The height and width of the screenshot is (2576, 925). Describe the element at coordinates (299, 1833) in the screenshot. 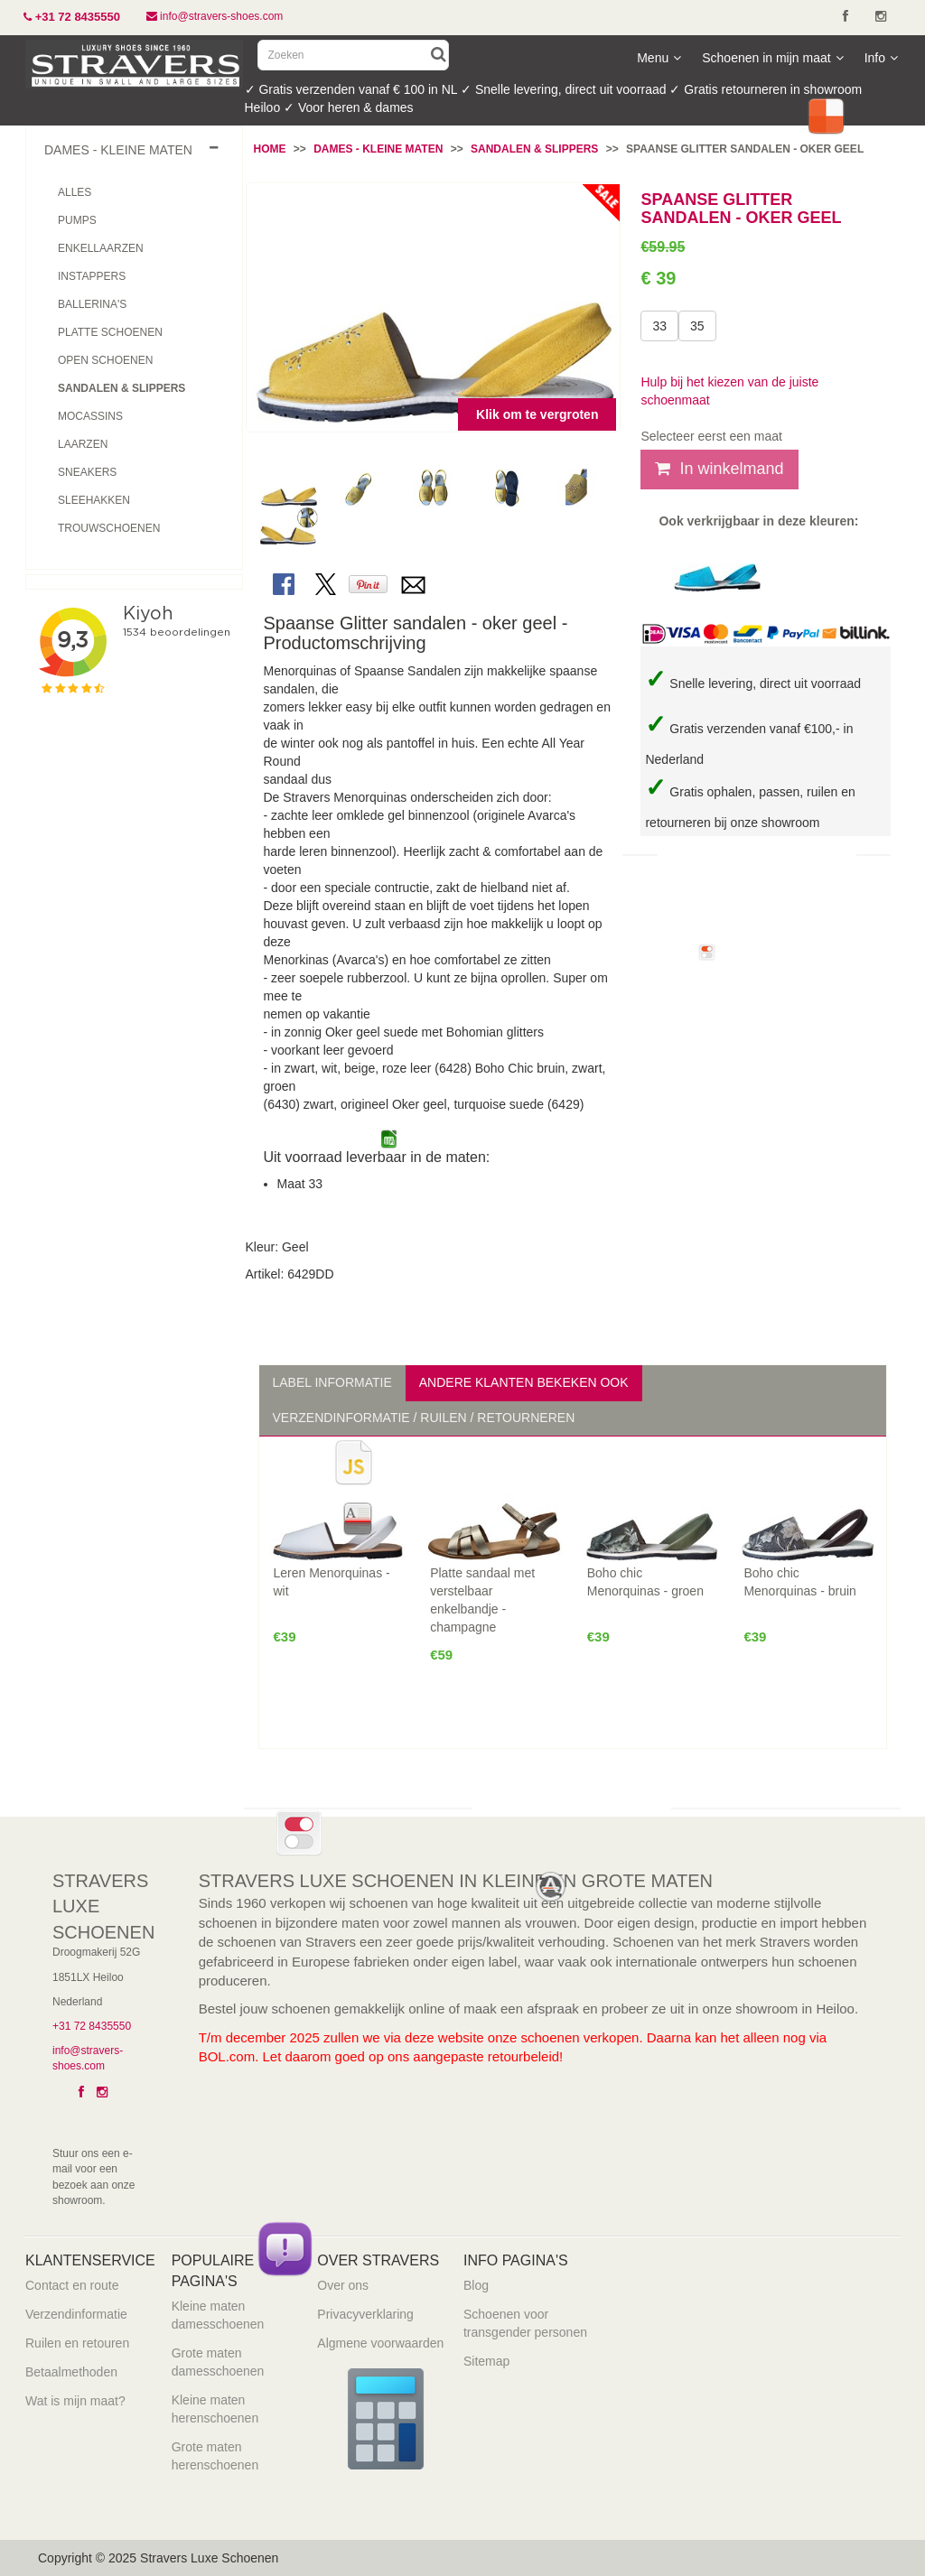

I see `open unity tweak tool settings` at that location.